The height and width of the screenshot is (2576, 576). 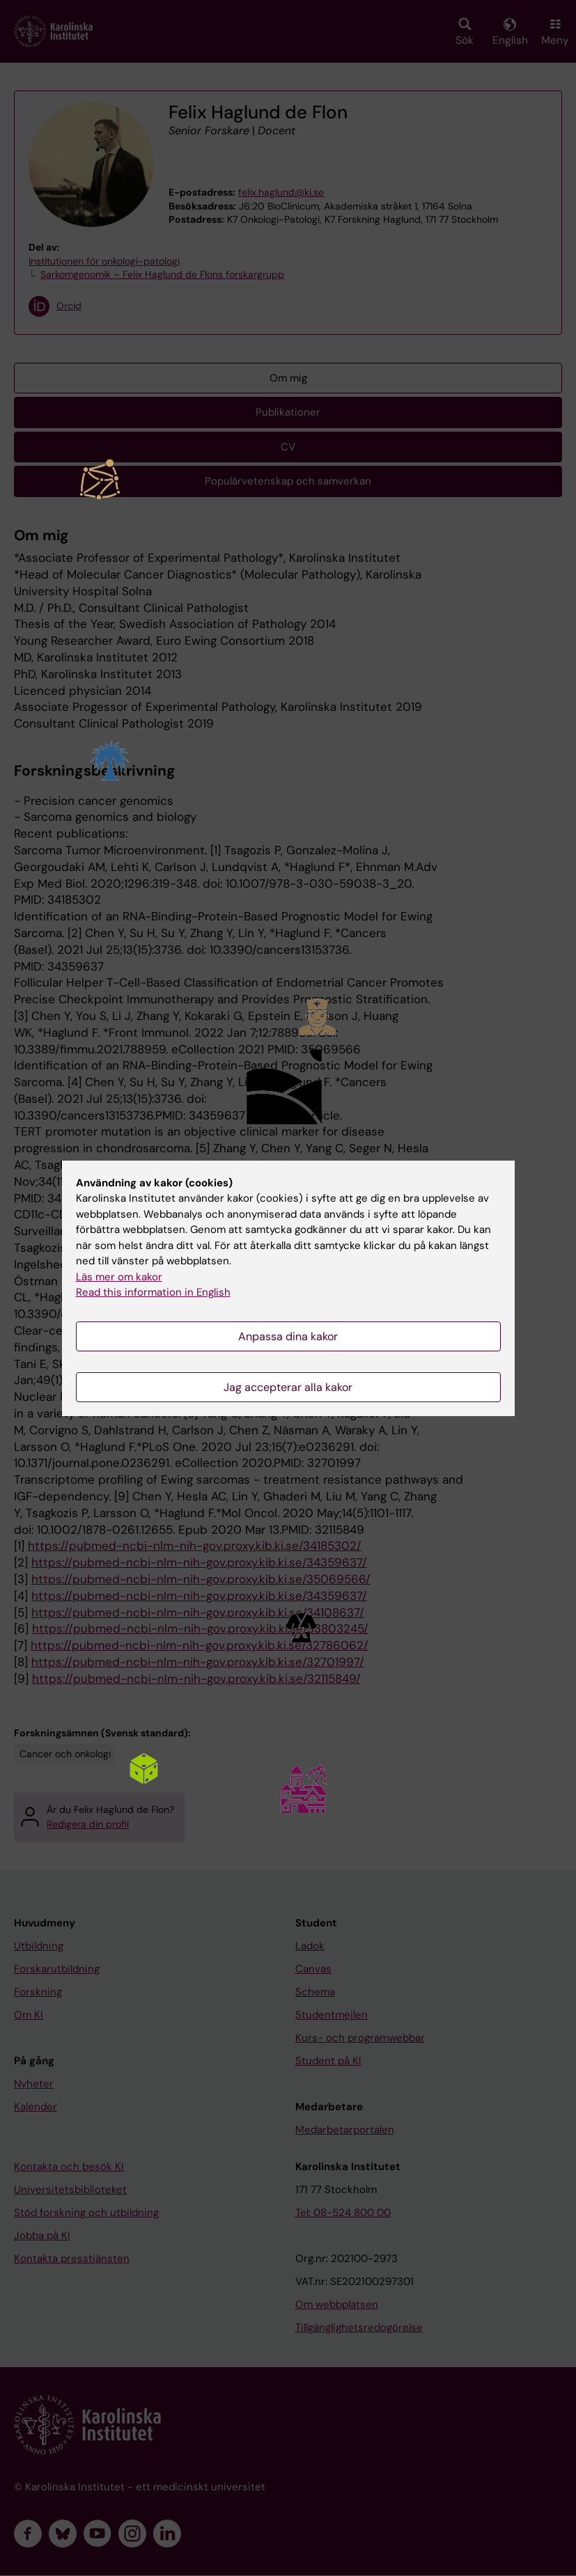 What do you see at coordinates (100, 479) in the screenshot?
I see `view mesh network topology` at bounding box center [100, 479].